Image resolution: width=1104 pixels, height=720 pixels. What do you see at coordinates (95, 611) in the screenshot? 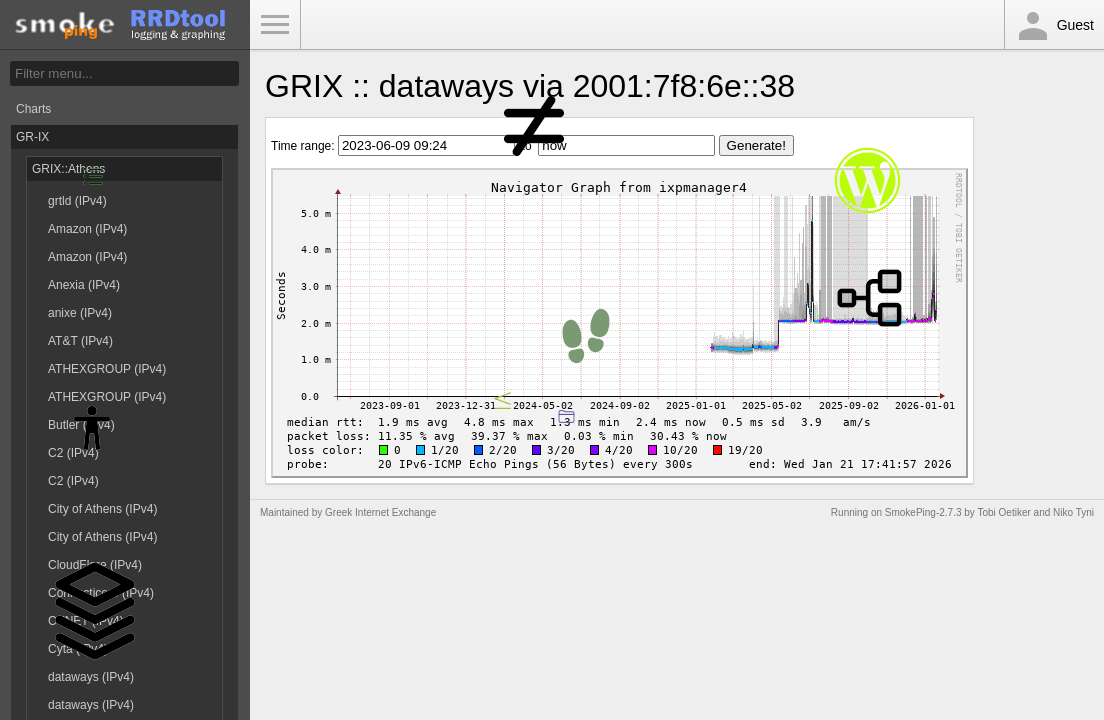
I see `view layers or stacked items` at bounding box center [95, 611].